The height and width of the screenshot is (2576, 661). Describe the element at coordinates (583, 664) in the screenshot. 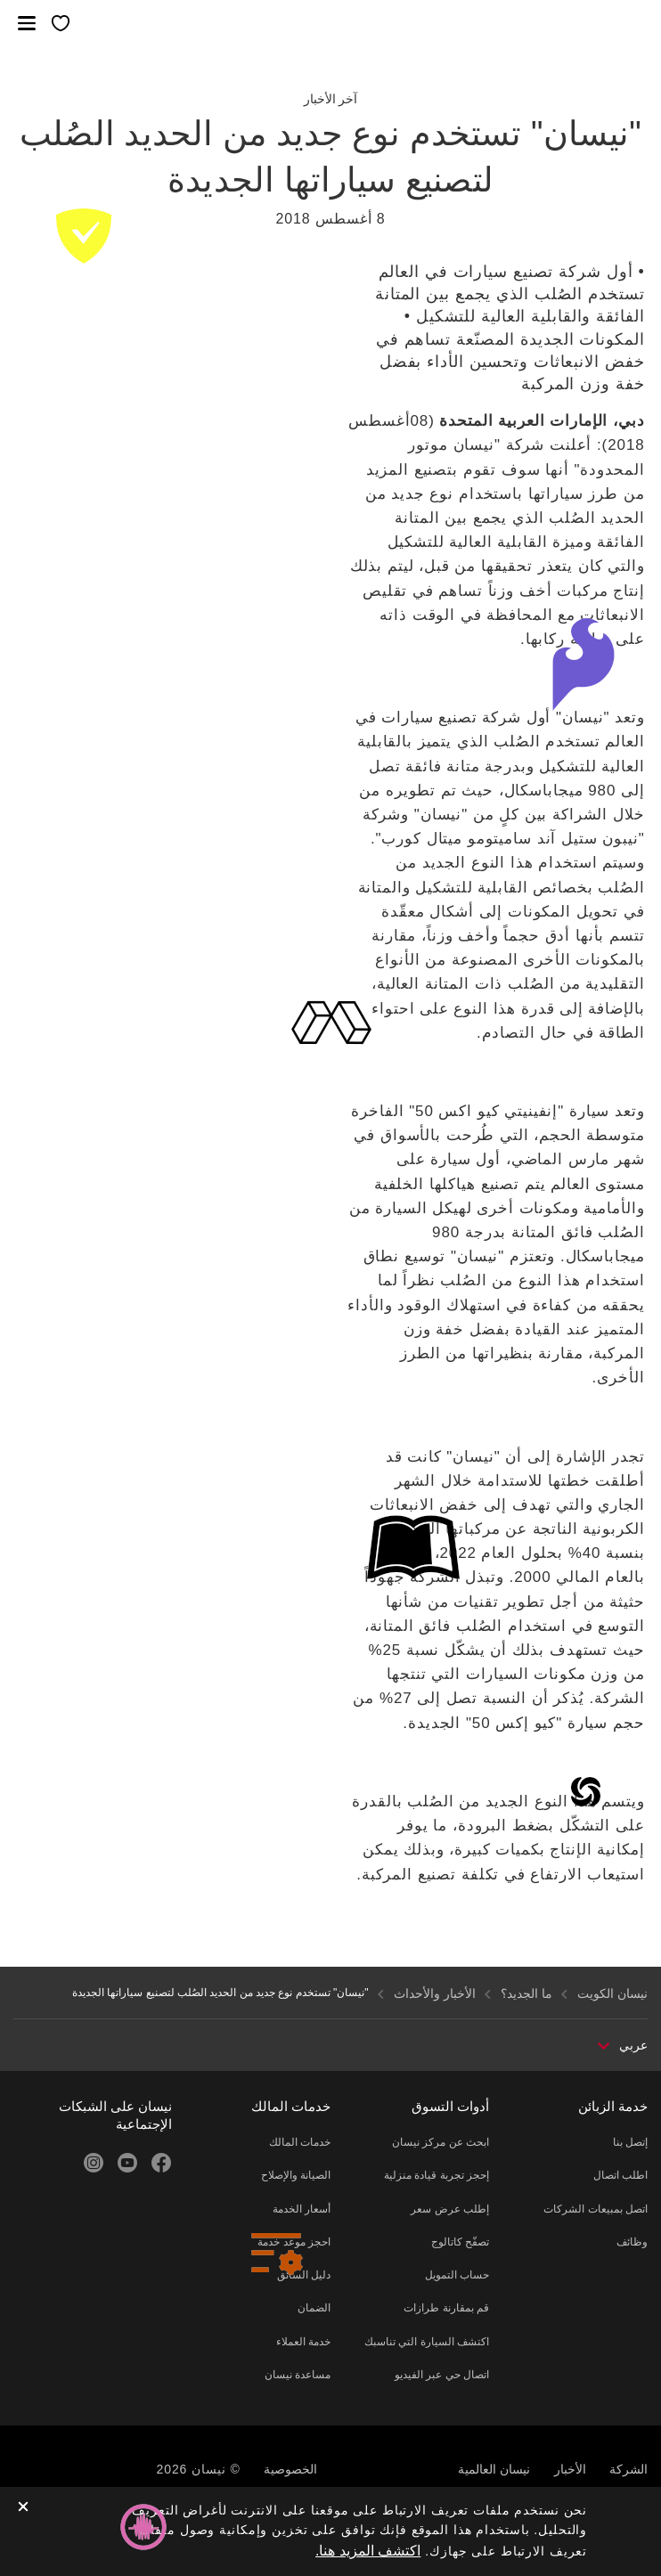

I see `visit sparkfun electronics website` at that location.